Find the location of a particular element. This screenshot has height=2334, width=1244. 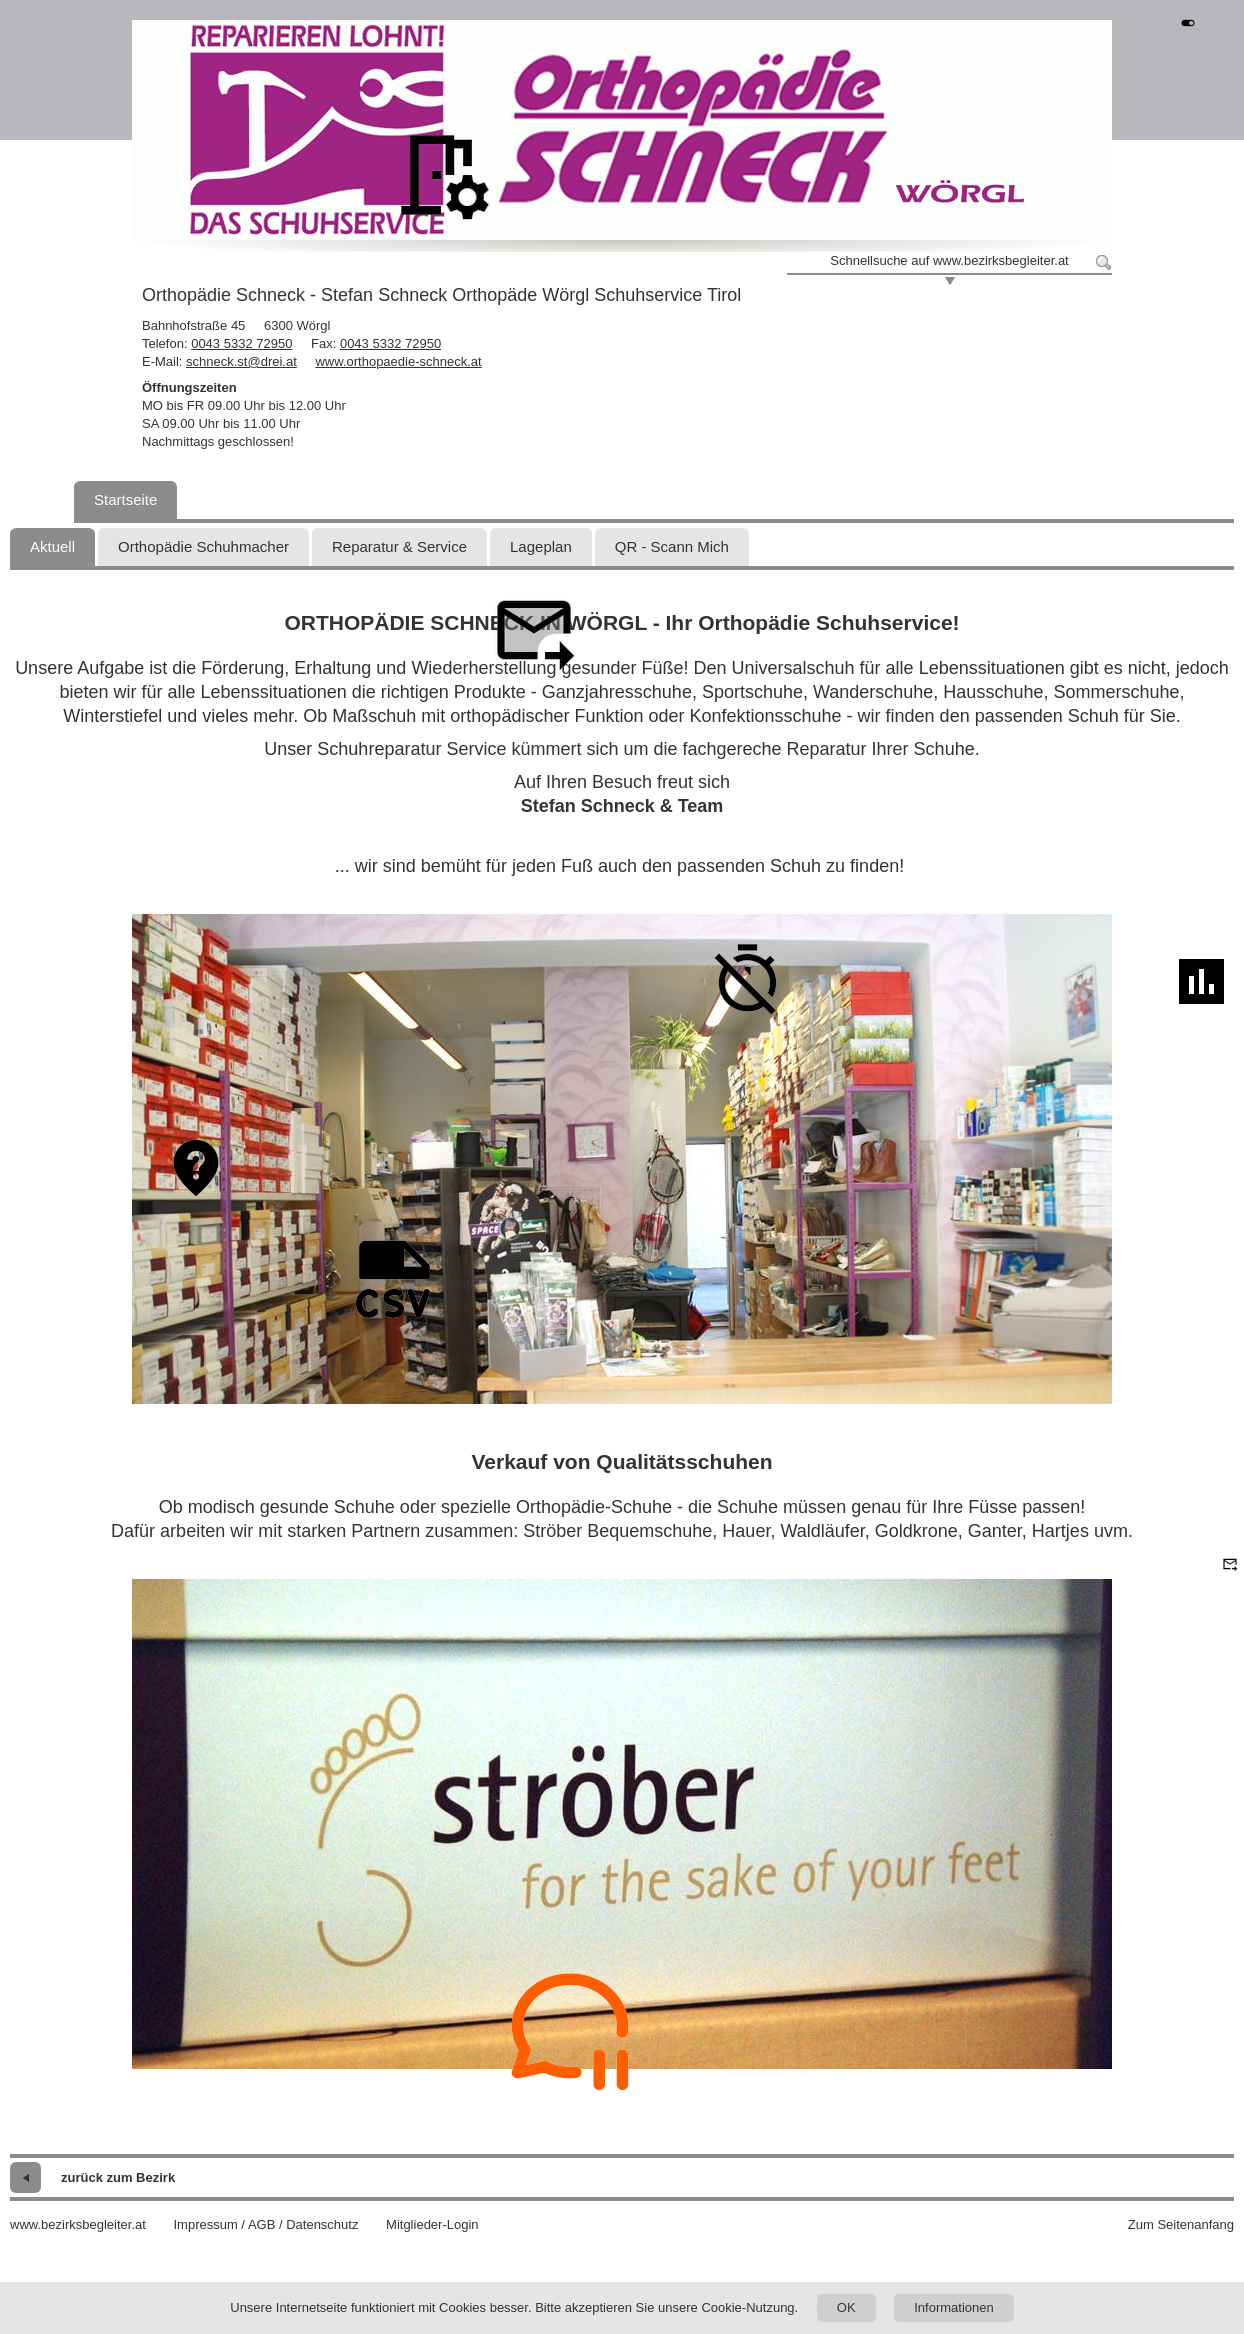

pause message notifications is located at coordinates (570, 2026).